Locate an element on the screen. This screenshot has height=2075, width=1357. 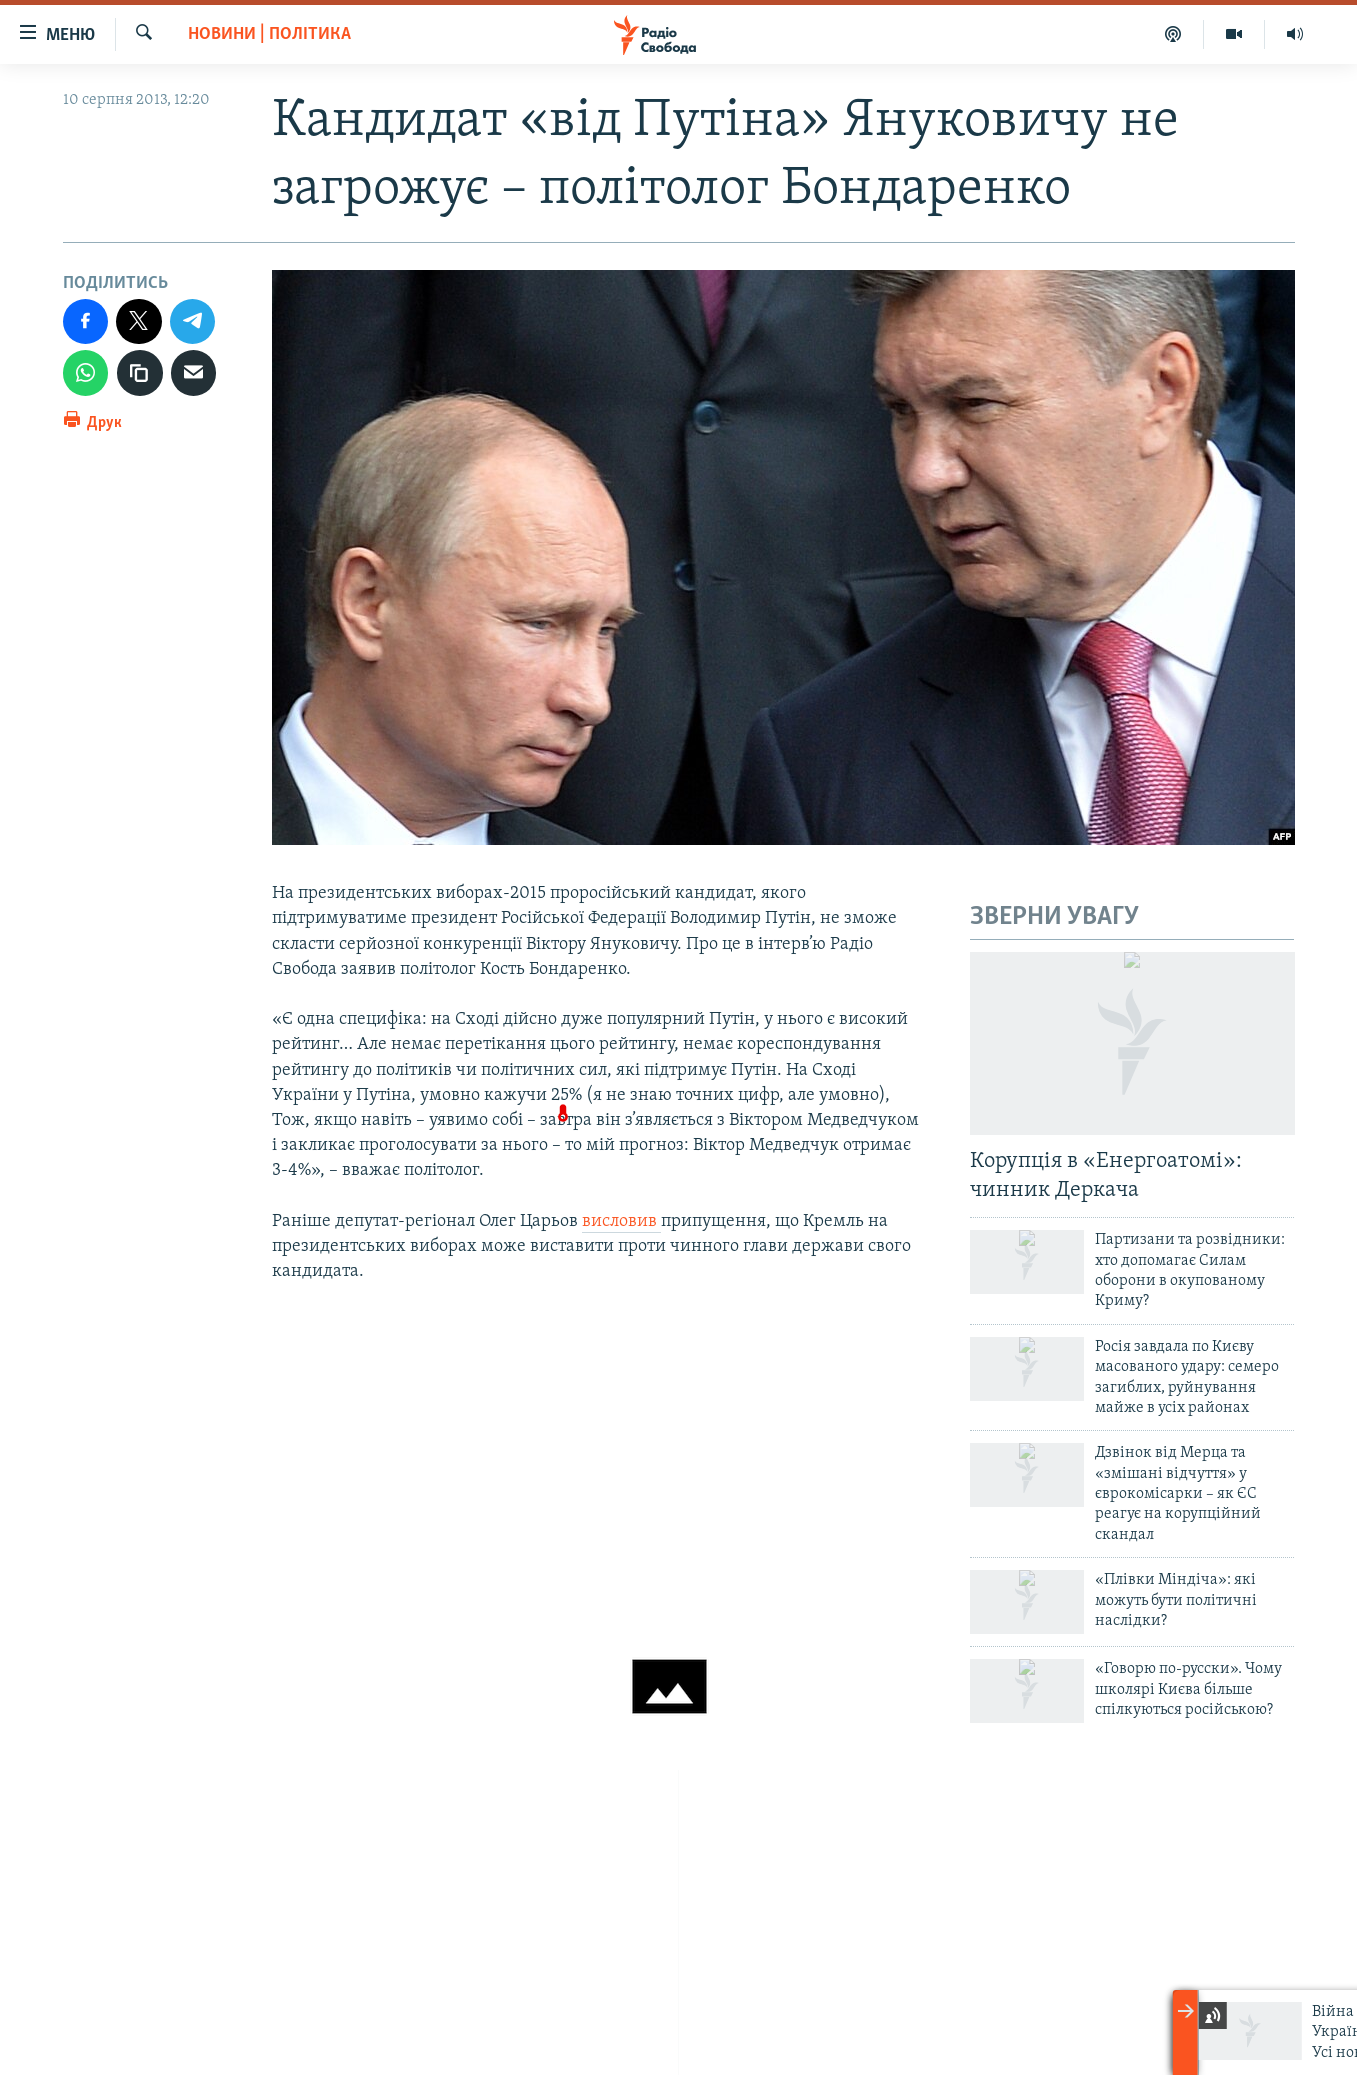
indicates lowest temperature or cold setting is located at coordinates (563, 1113).